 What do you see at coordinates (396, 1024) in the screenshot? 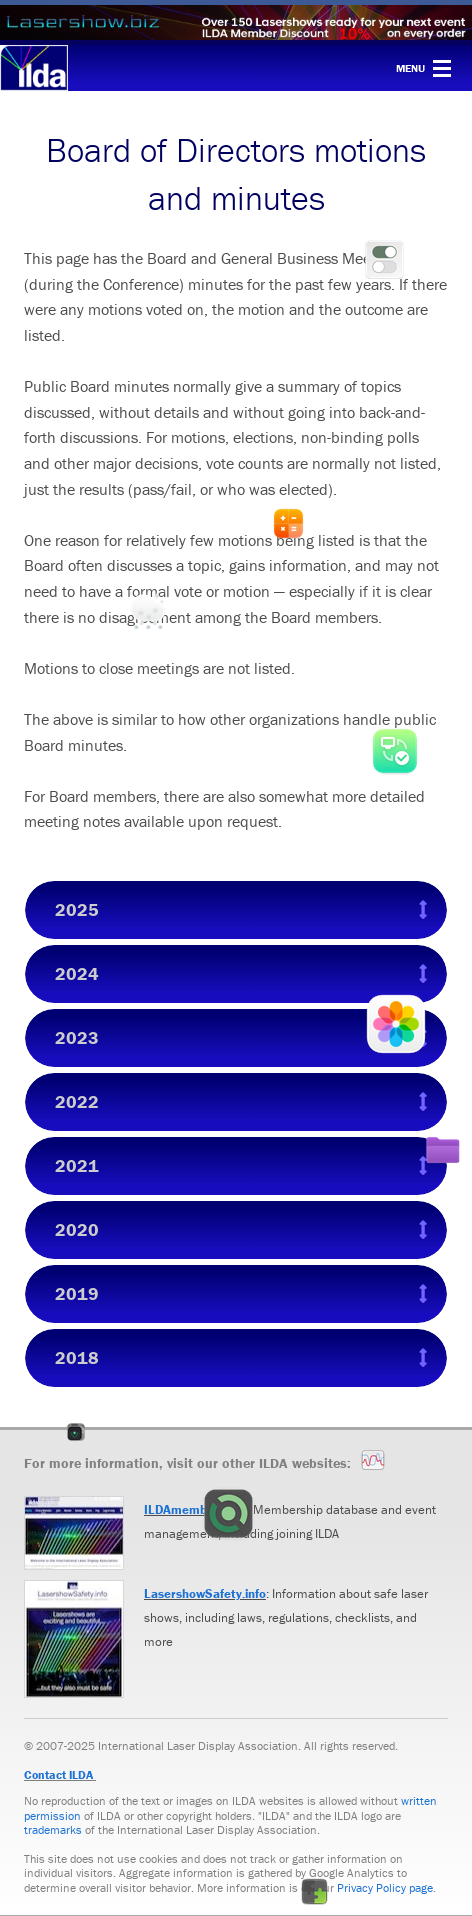
I see `open shotwell photo manager` at bounding box center [396, 1024].